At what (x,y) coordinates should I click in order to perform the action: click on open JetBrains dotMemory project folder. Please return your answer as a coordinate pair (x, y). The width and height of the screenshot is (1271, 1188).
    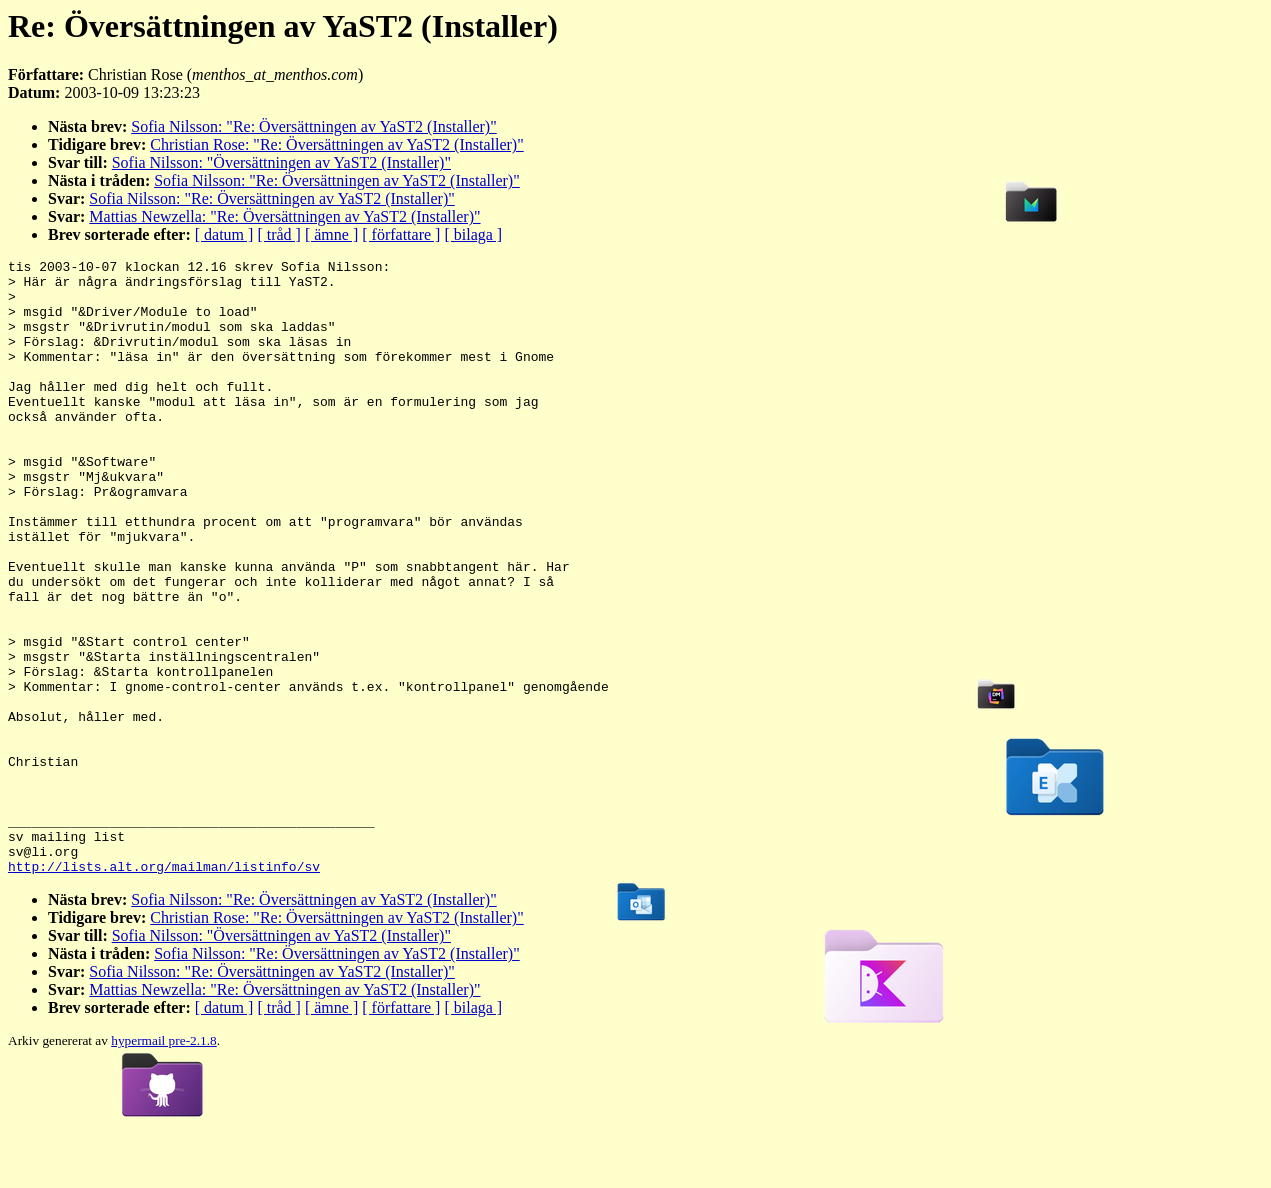
    Looking at the image, I should click on (996, 695).